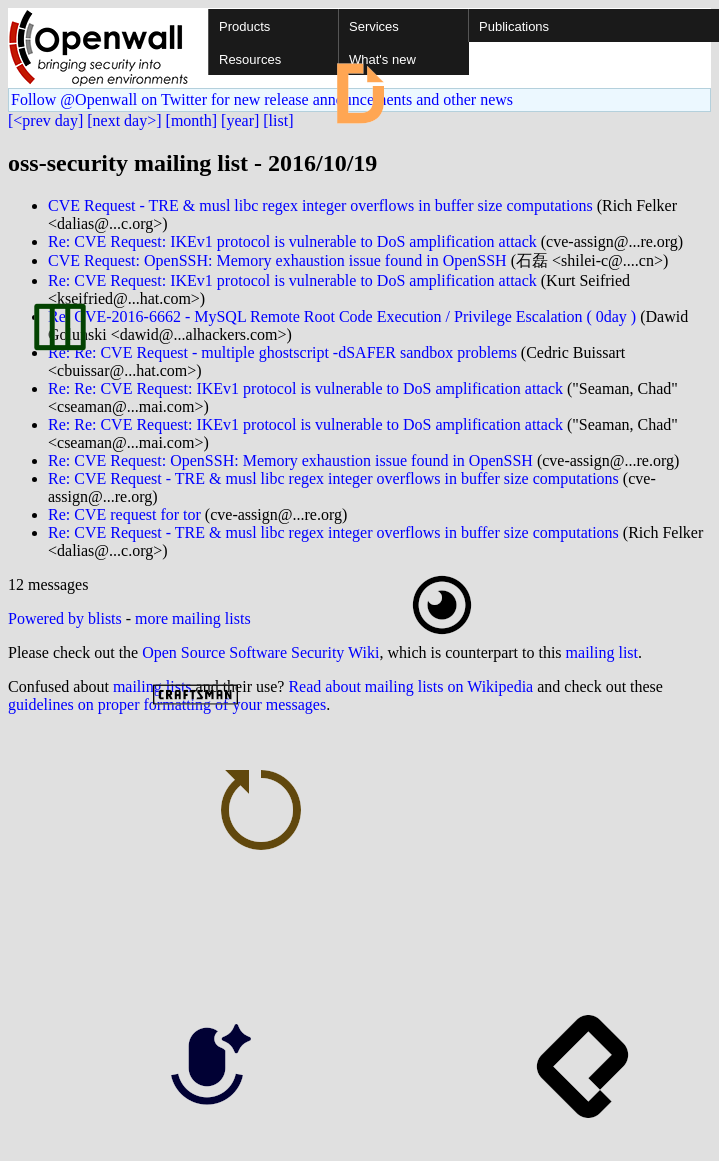 The width and height of the screenshot is (719, 1161). Describe the element at coordinates (261, 810) in the screenshot. I see `reset or refresh to original state` at that location.